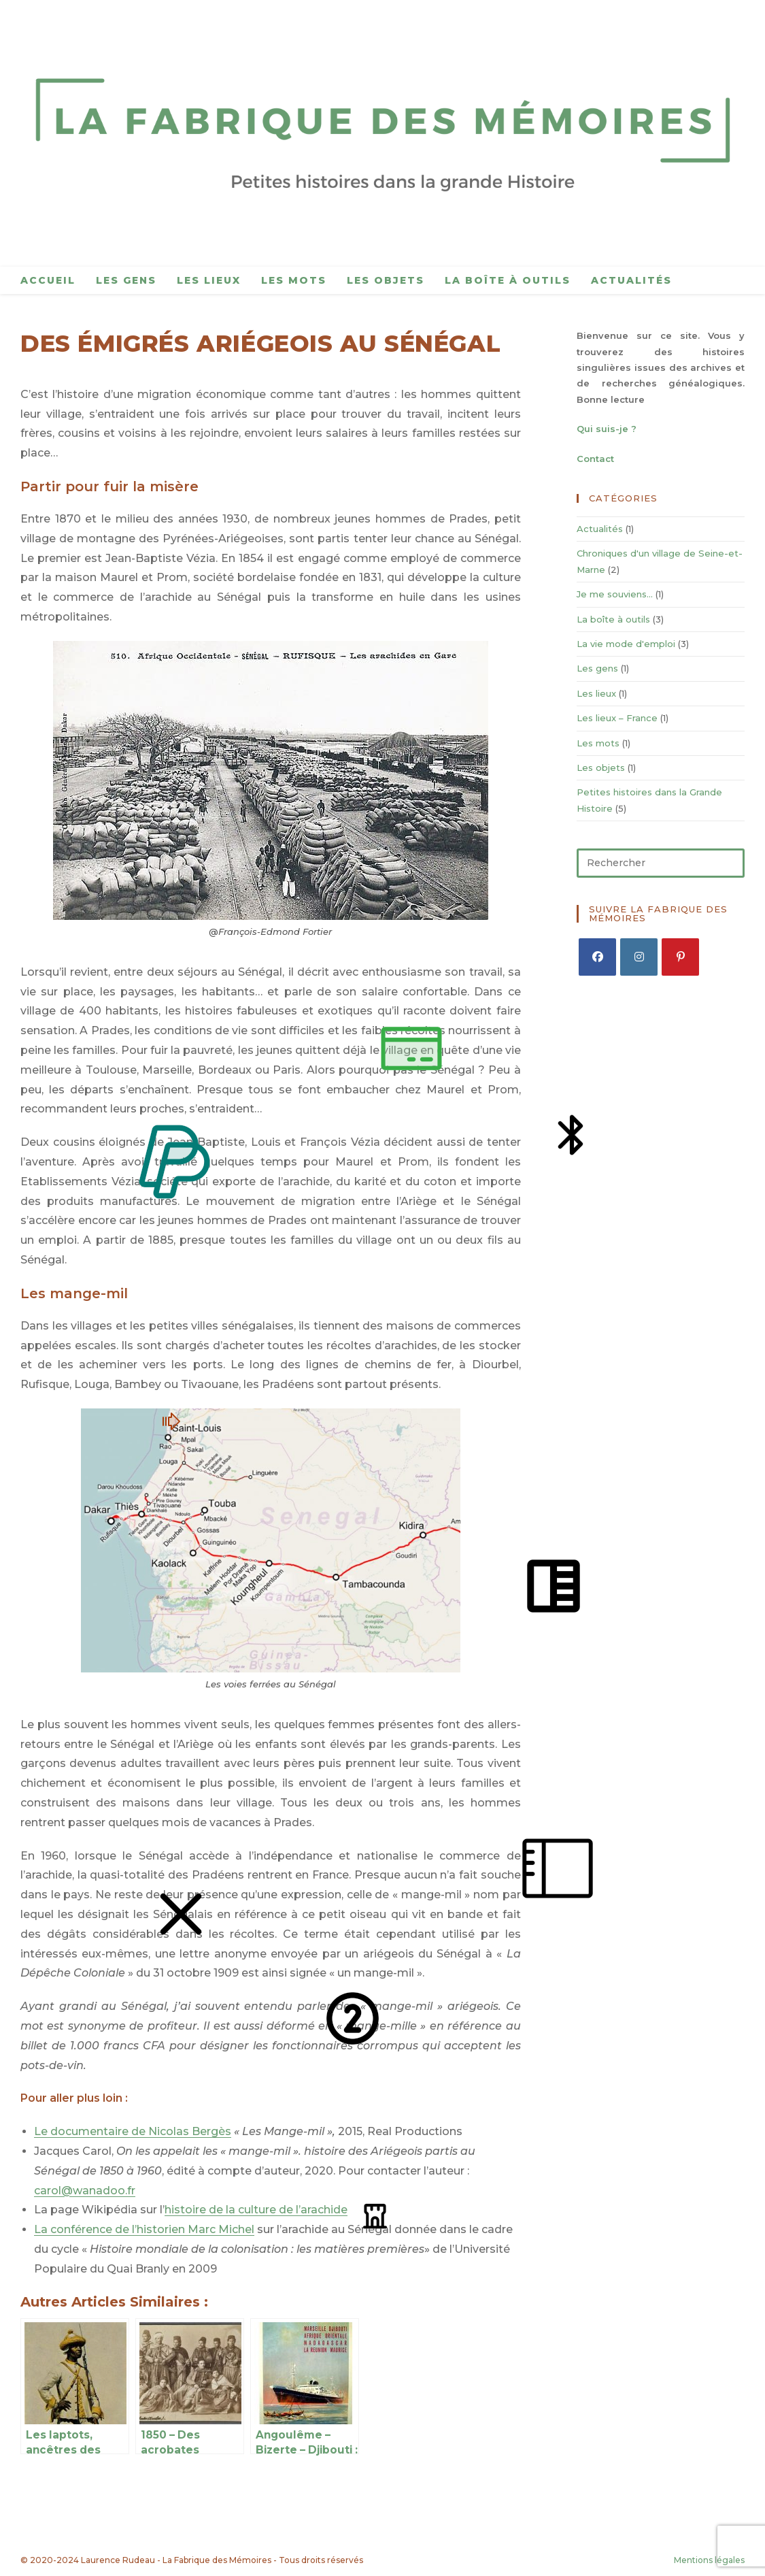  What do you see at coordinates (171, 1421) in the screenshot?
I see `skip forward or advance to next item` at bounding box center [171, 1421].